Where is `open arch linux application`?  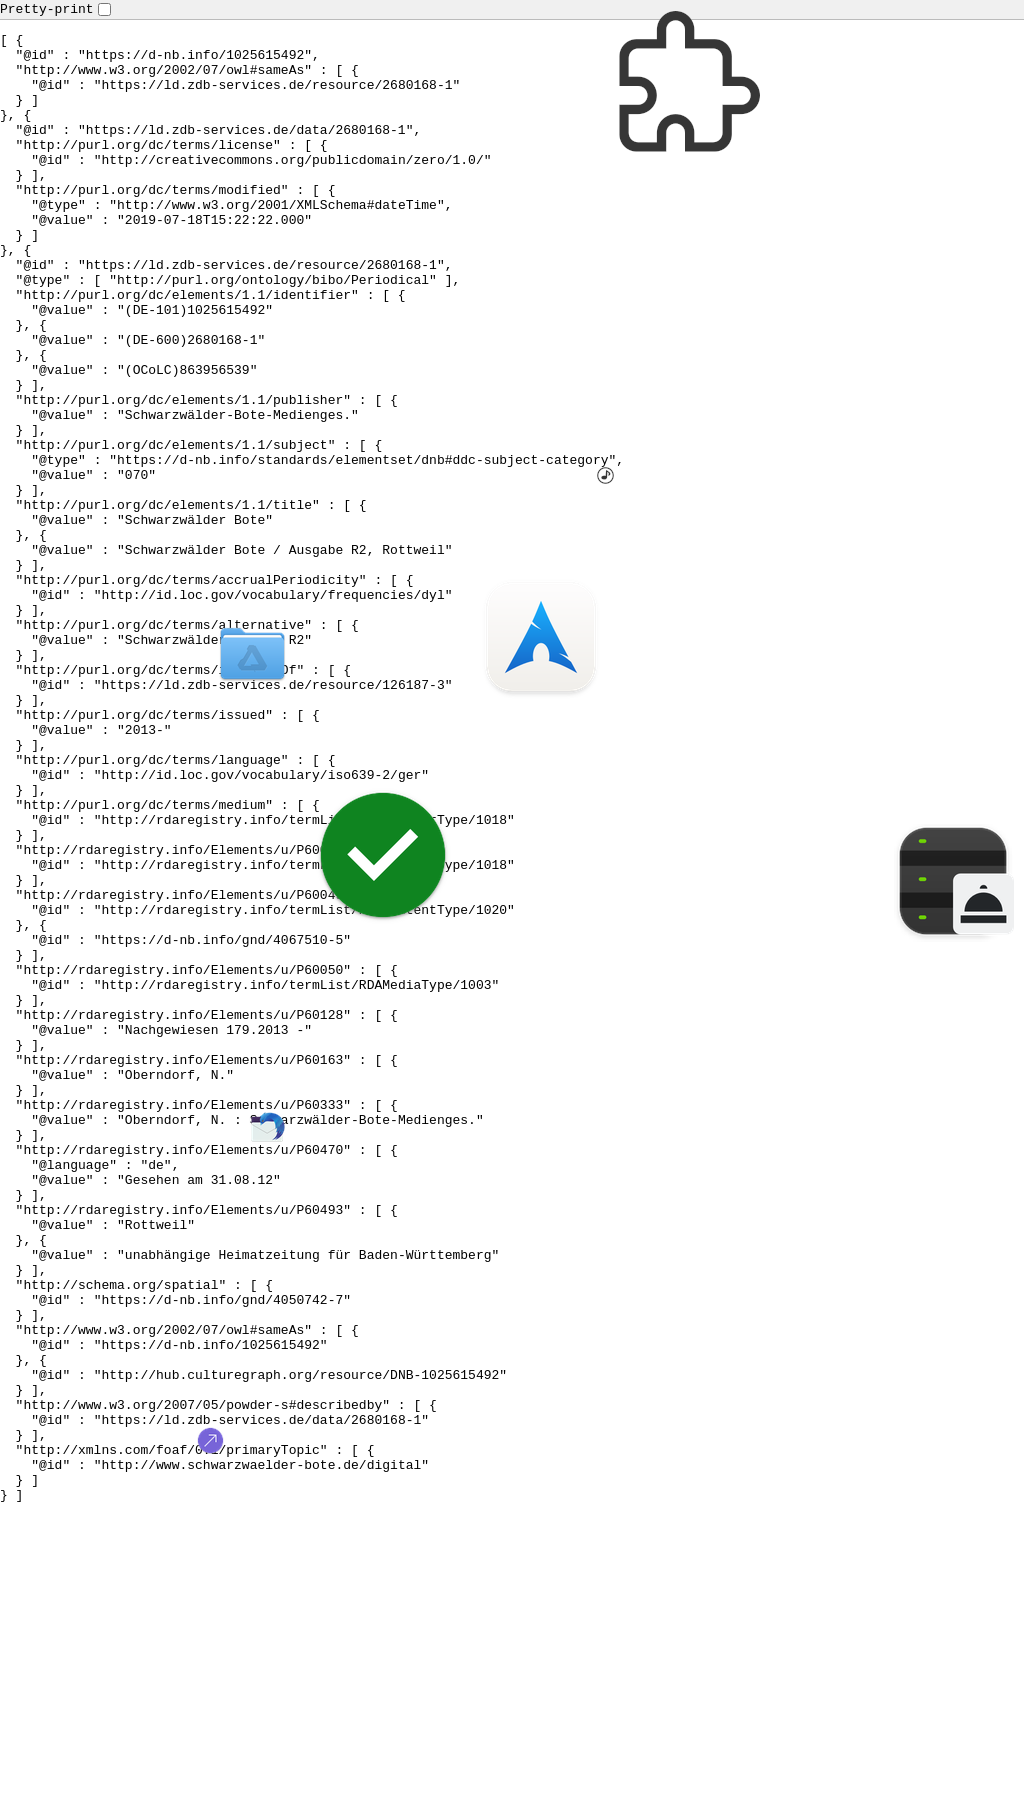
open arch linux application is located at coordinates (541, 637).